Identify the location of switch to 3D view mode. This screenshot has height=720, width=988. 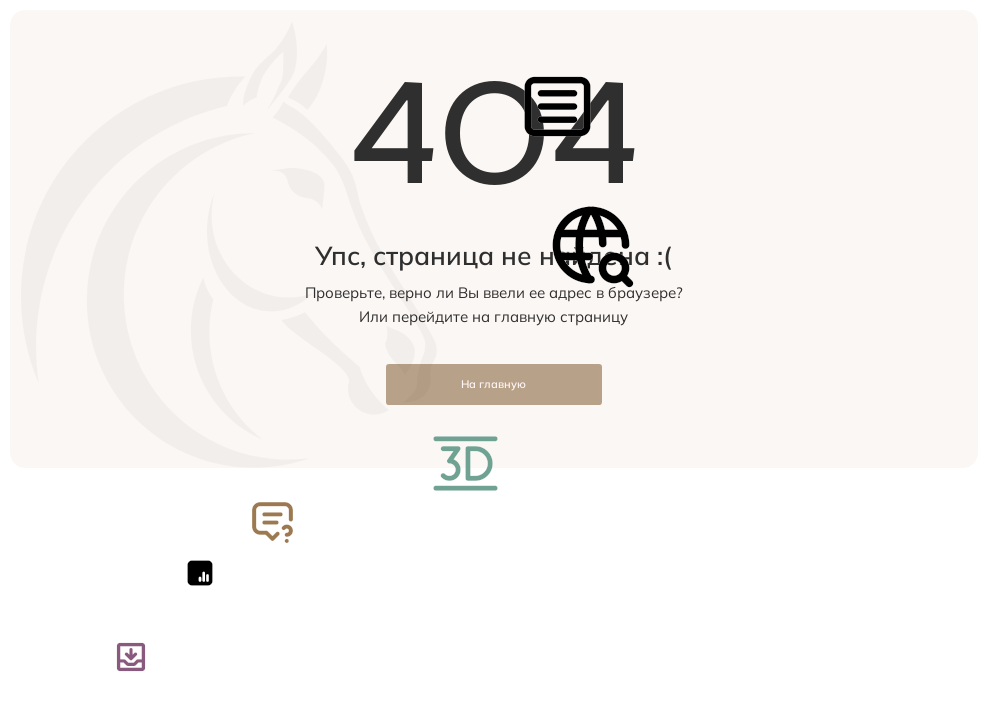
(465, 463).